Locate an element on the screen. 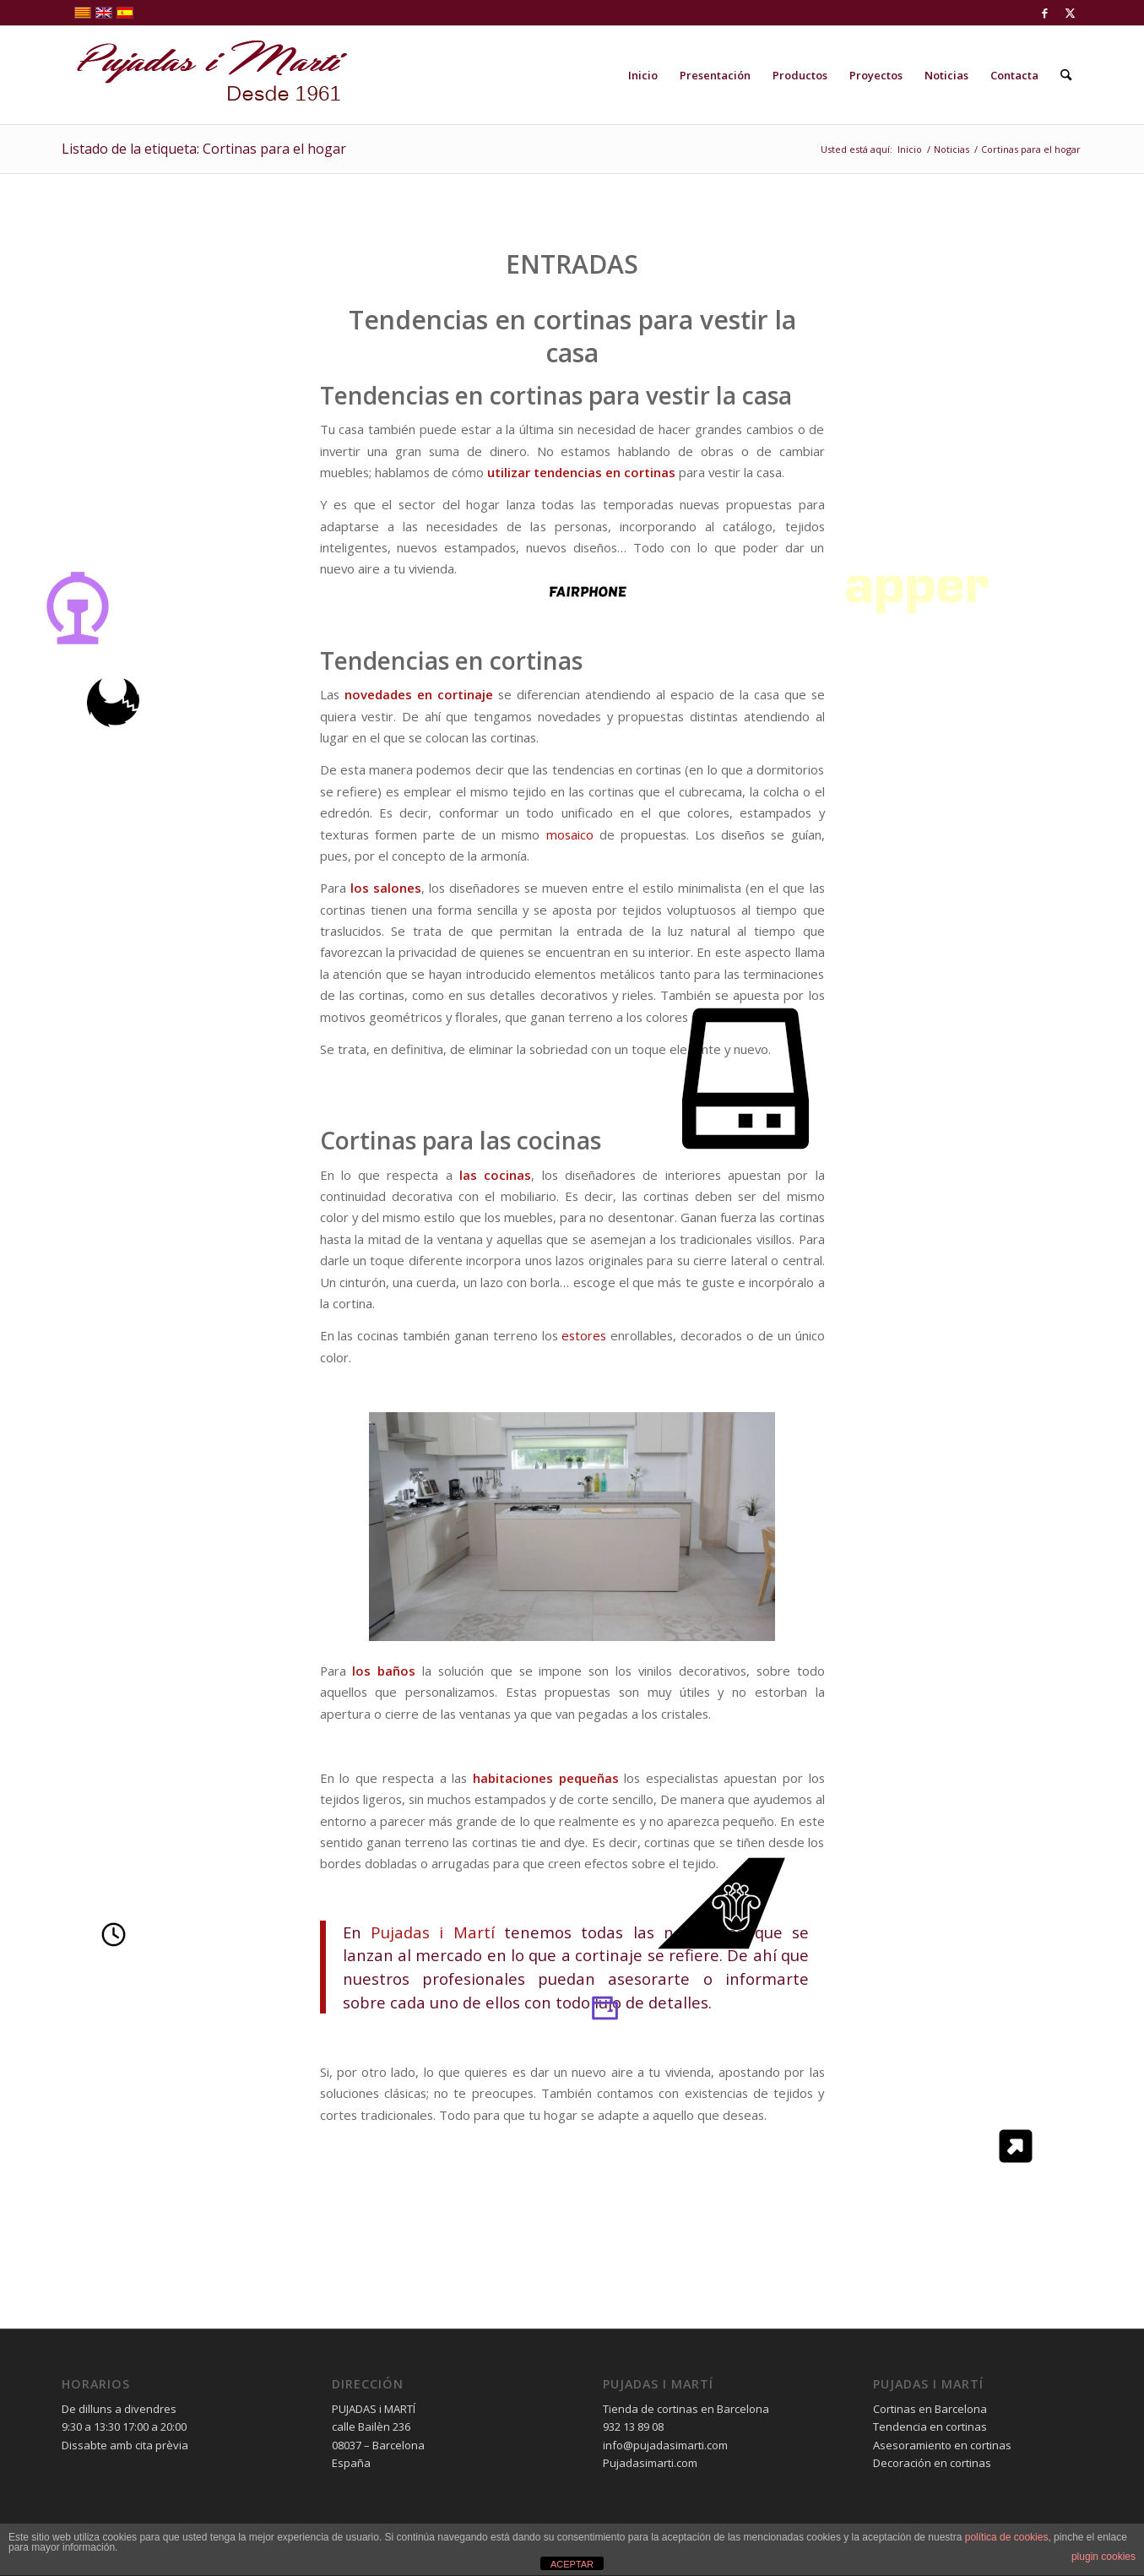  apper brand logo is located at coordinates (917, 590).